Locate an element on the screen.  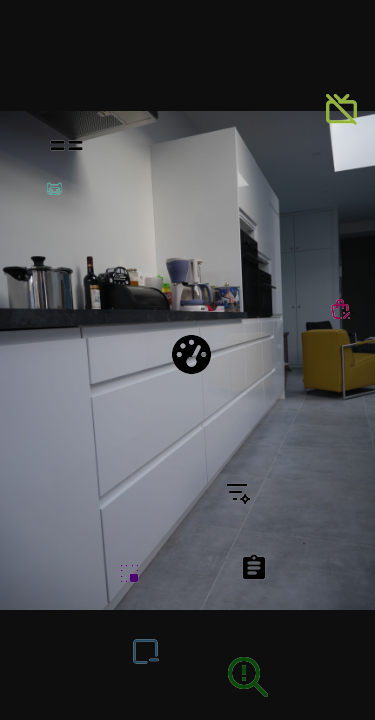
view performance or speed metrics is located at coordinates (191, 354).